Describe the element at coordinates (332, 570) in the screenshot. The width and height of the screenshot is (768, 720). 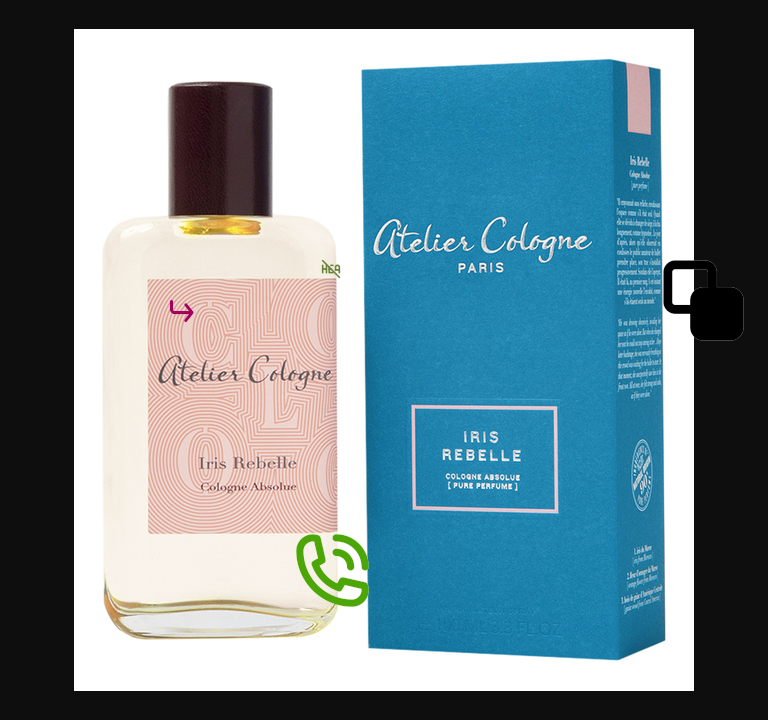
I see `make a phone call` at that location.